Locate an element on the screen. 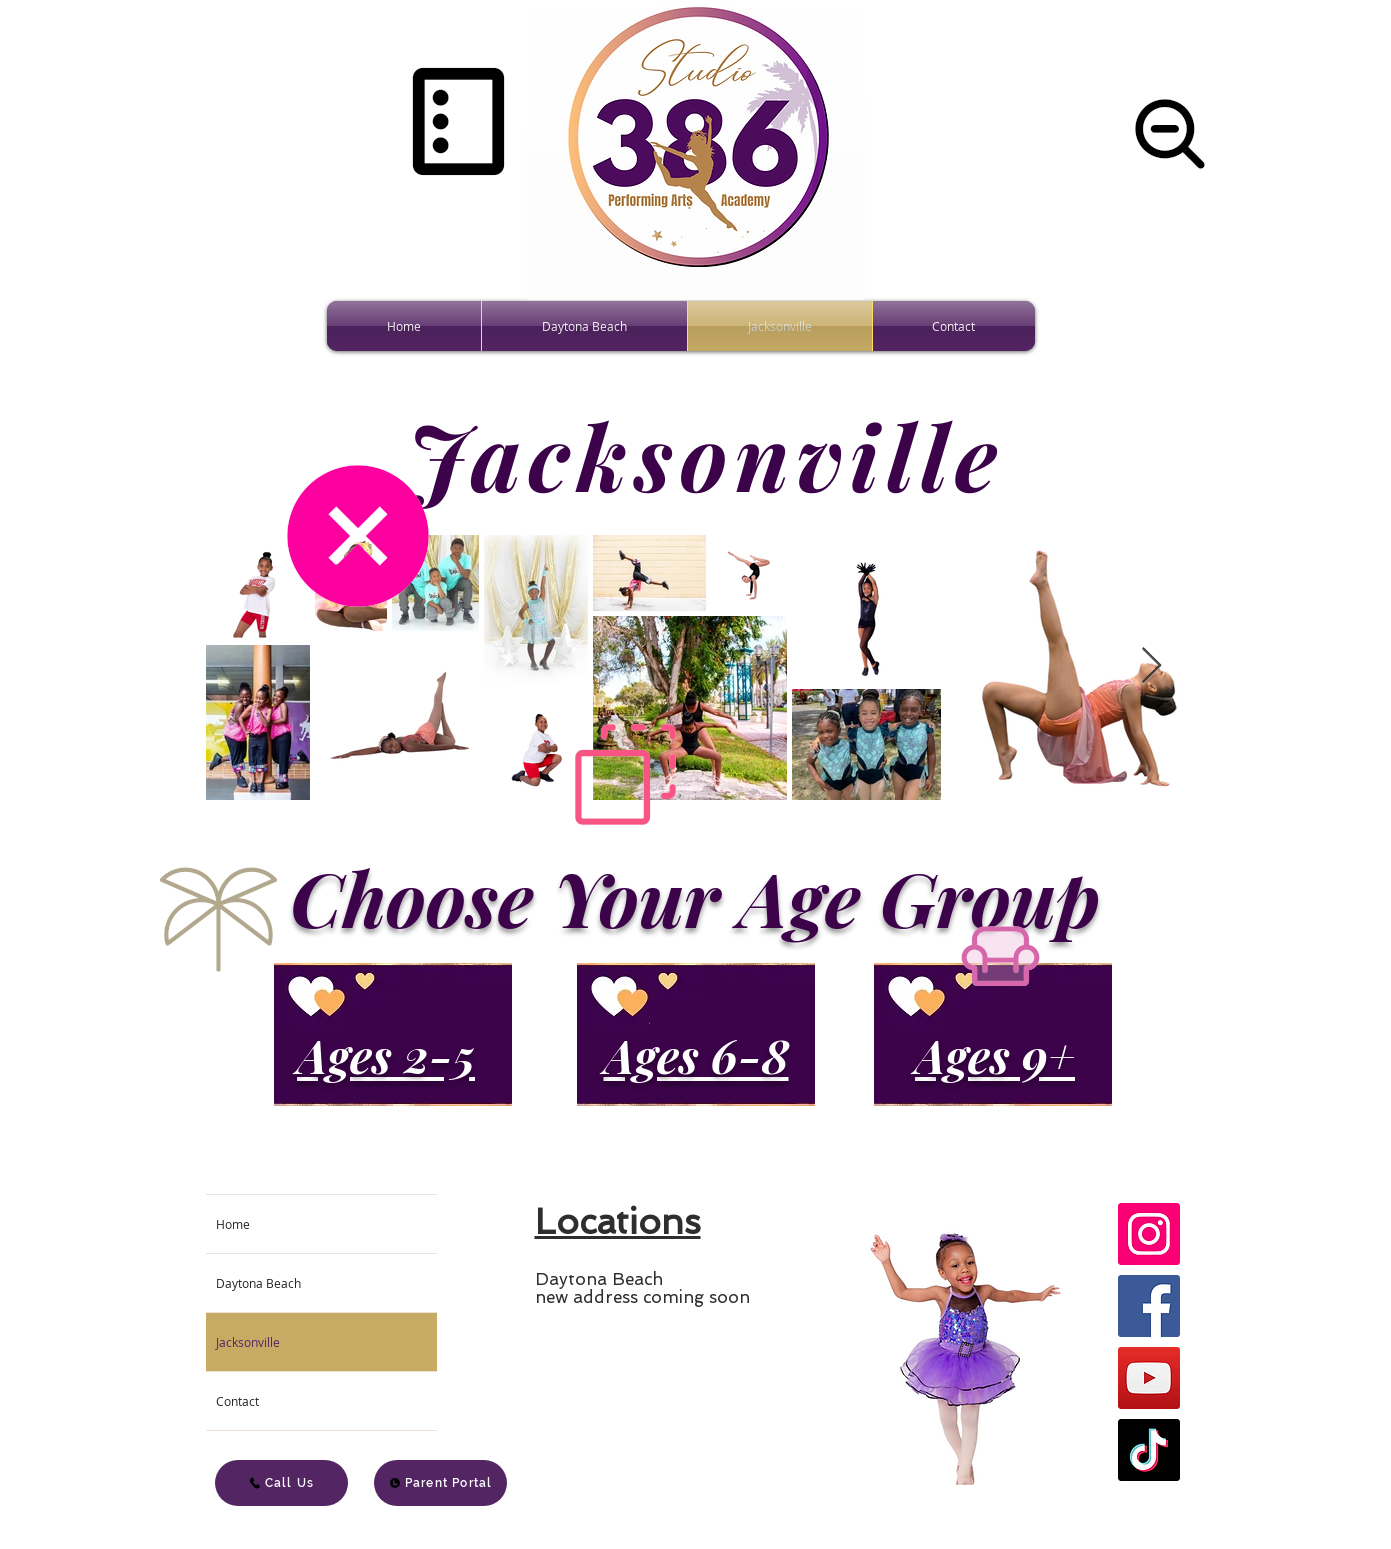 This screenshot has width=1391, height=1549. send selected element to background layer is located at coordinates (625, 774).